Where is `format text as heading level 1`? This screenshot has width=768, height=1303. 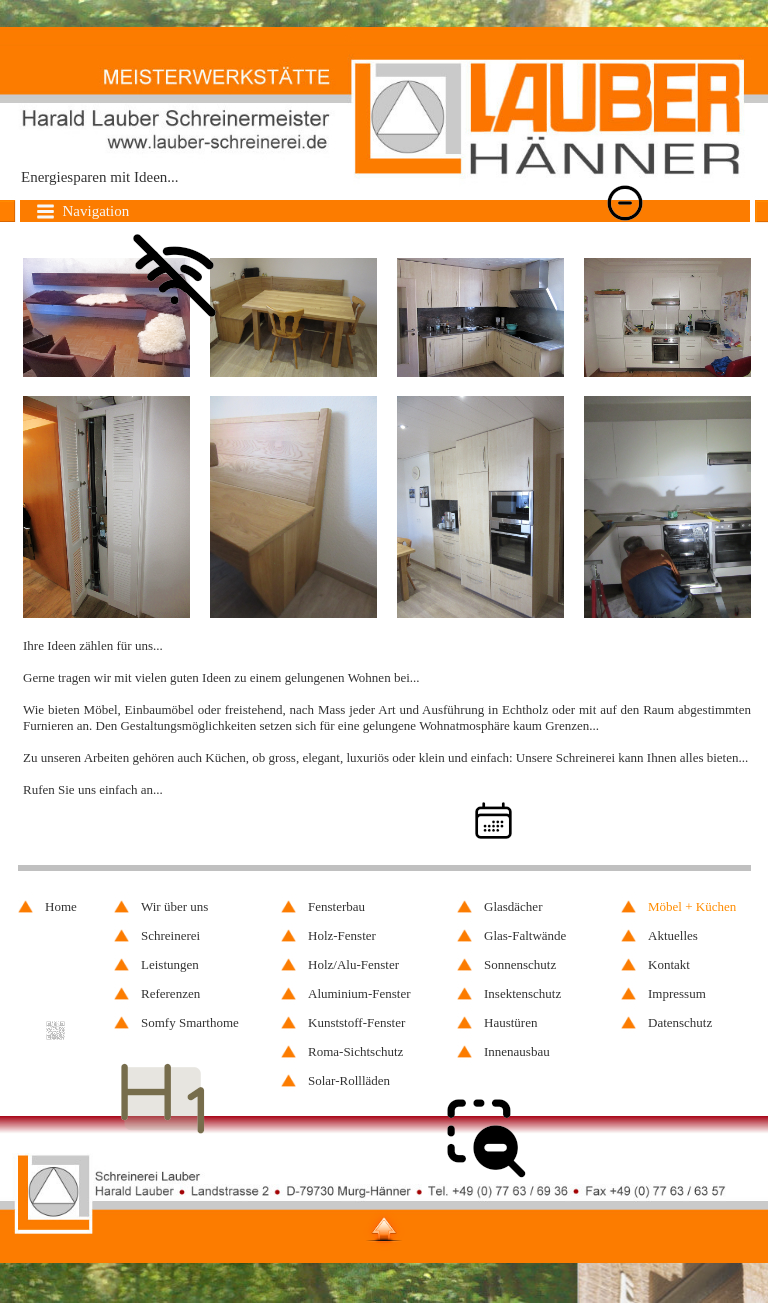 format text as heading level 1 is located at coordinates (161, 1097).